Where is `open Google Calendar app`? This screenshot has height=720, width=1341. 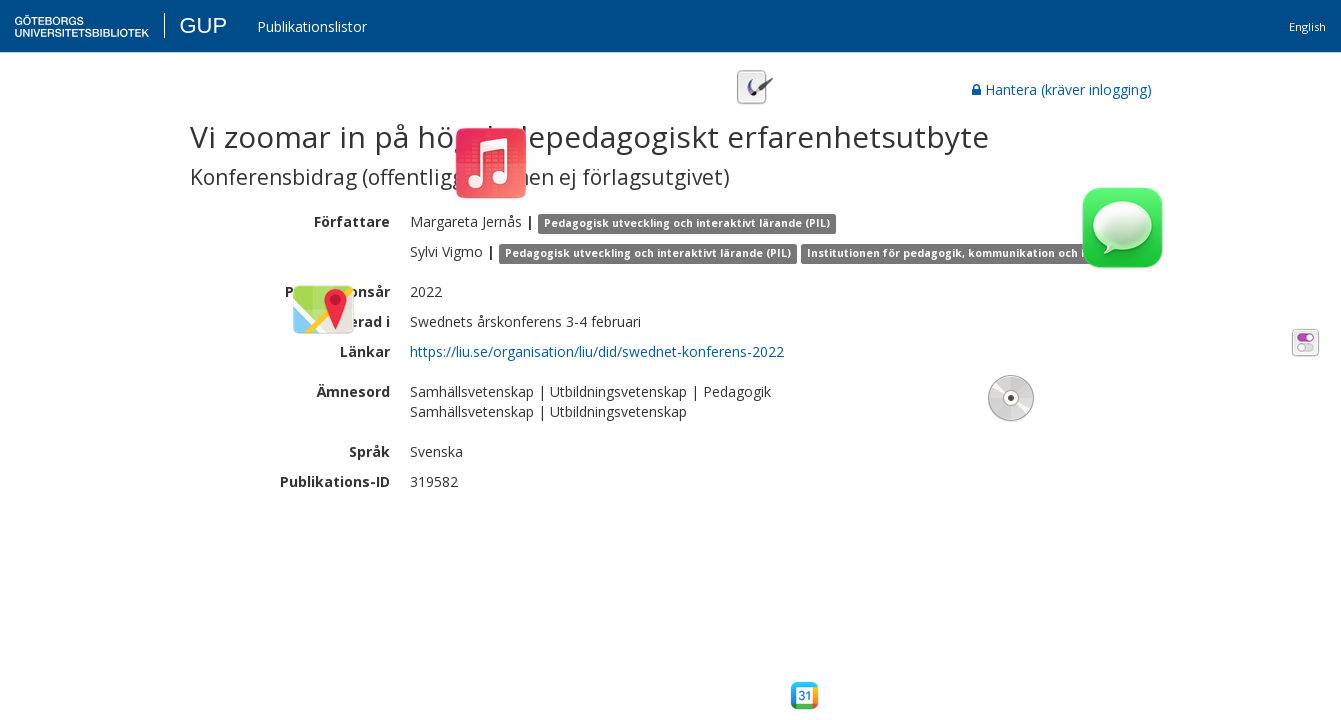
open Google Calendar app is located at coordinates (804, 695).